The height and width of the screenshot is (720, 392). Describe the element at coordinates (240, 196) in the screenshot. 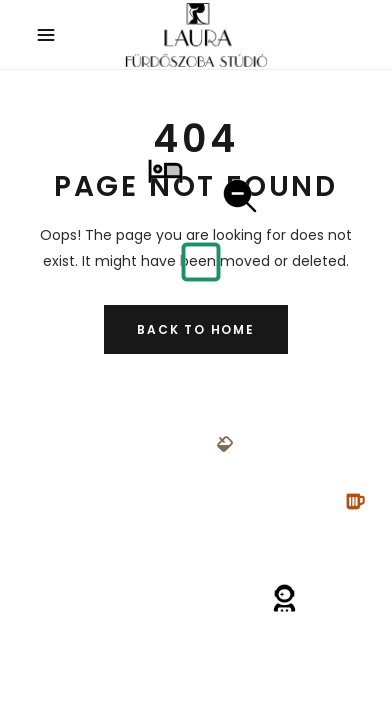

I see `zoom out of the current view` at that location.